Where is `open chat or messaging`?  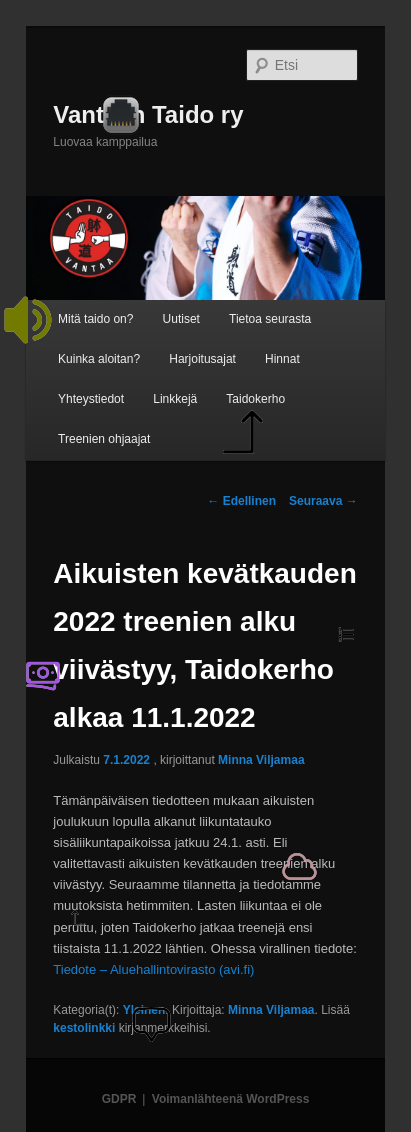
open chat or messaging is located at coordinates (151, 1024).